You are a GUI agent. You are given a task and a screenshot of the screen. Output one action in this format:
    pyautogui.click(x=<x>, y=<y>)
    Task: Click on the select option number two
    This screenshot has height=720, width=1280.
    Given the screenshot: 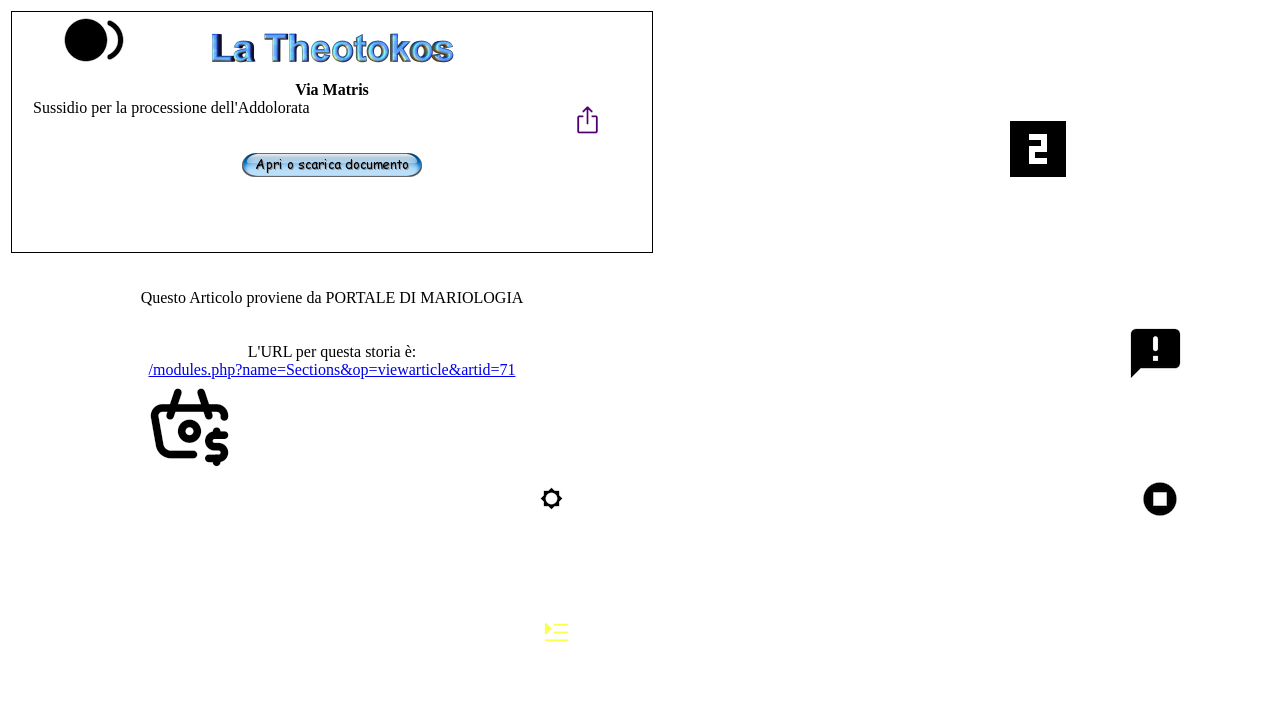 What is the action you would take?
    pyautogui.click(x=1038, y=149)
    